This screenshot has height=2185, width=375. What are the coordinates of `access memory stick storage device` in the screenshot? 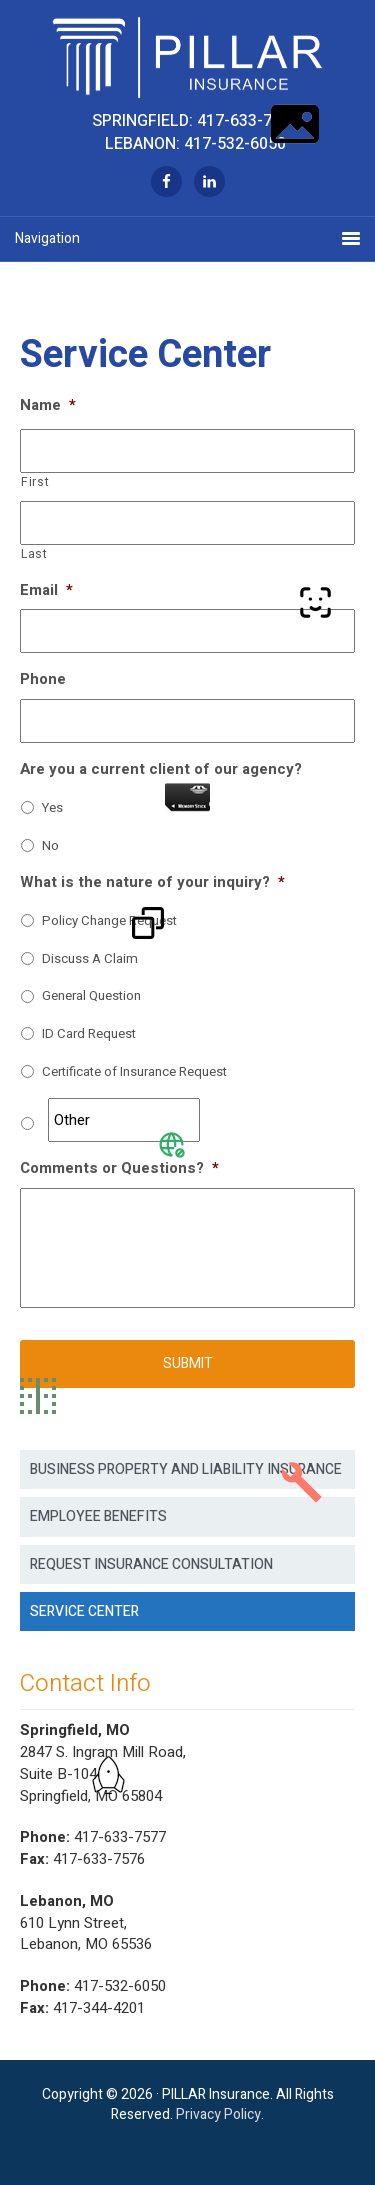 It's located at (187, 797).